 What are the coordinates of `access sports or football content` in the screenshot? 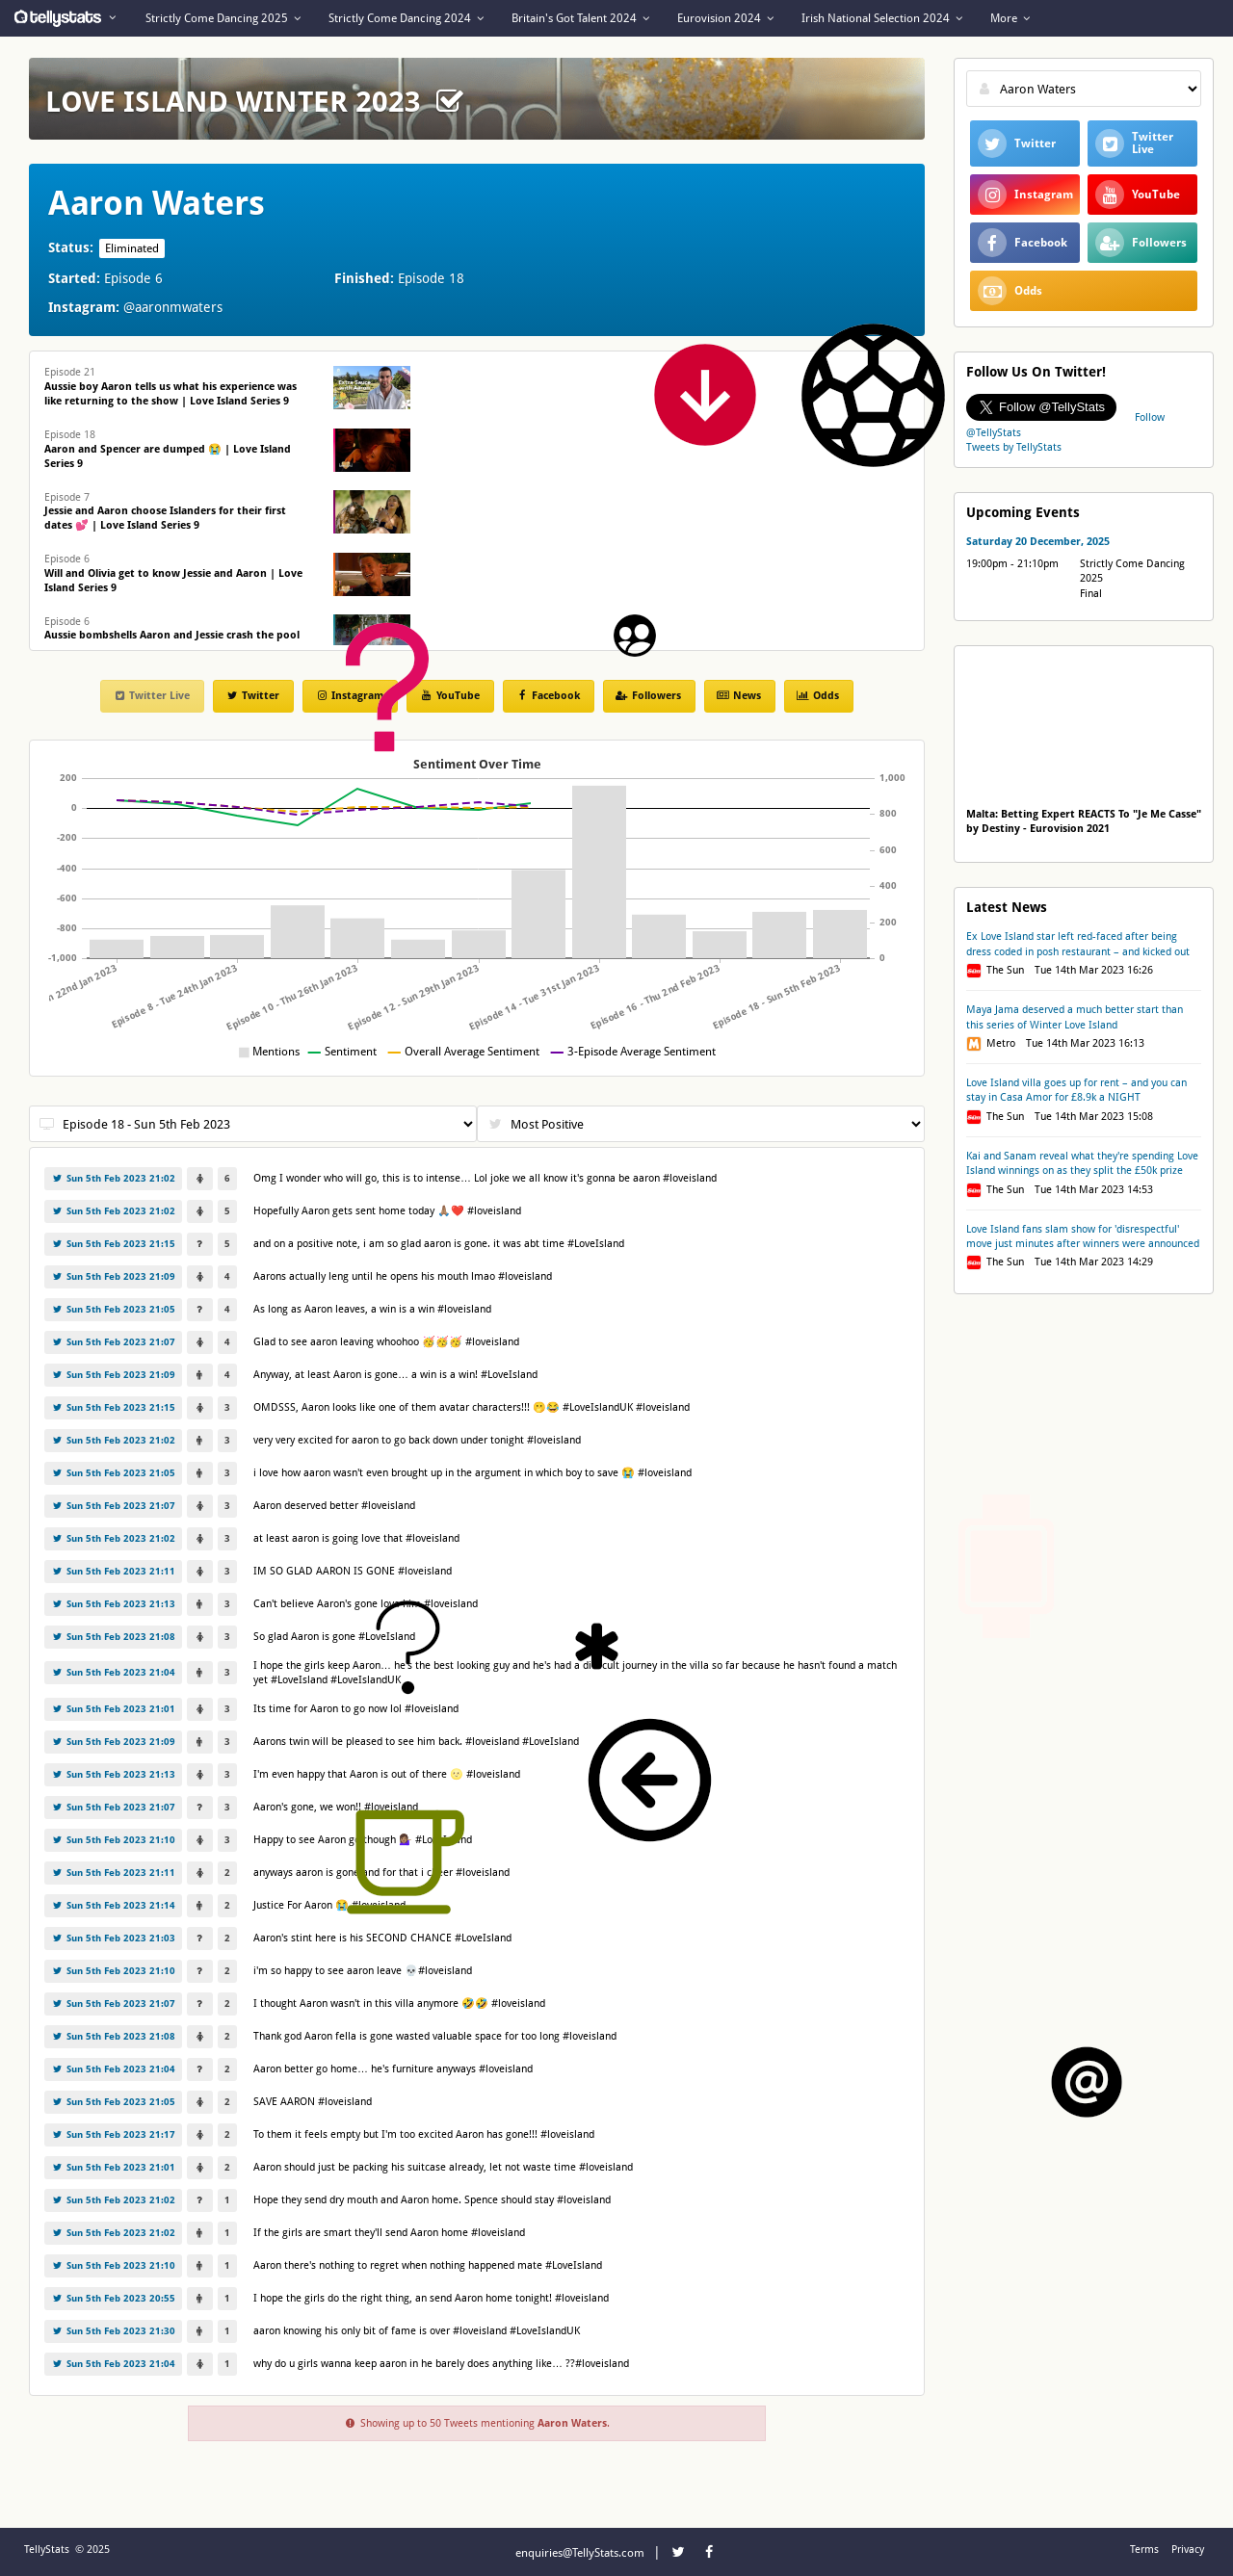 It's located at (873, 395).